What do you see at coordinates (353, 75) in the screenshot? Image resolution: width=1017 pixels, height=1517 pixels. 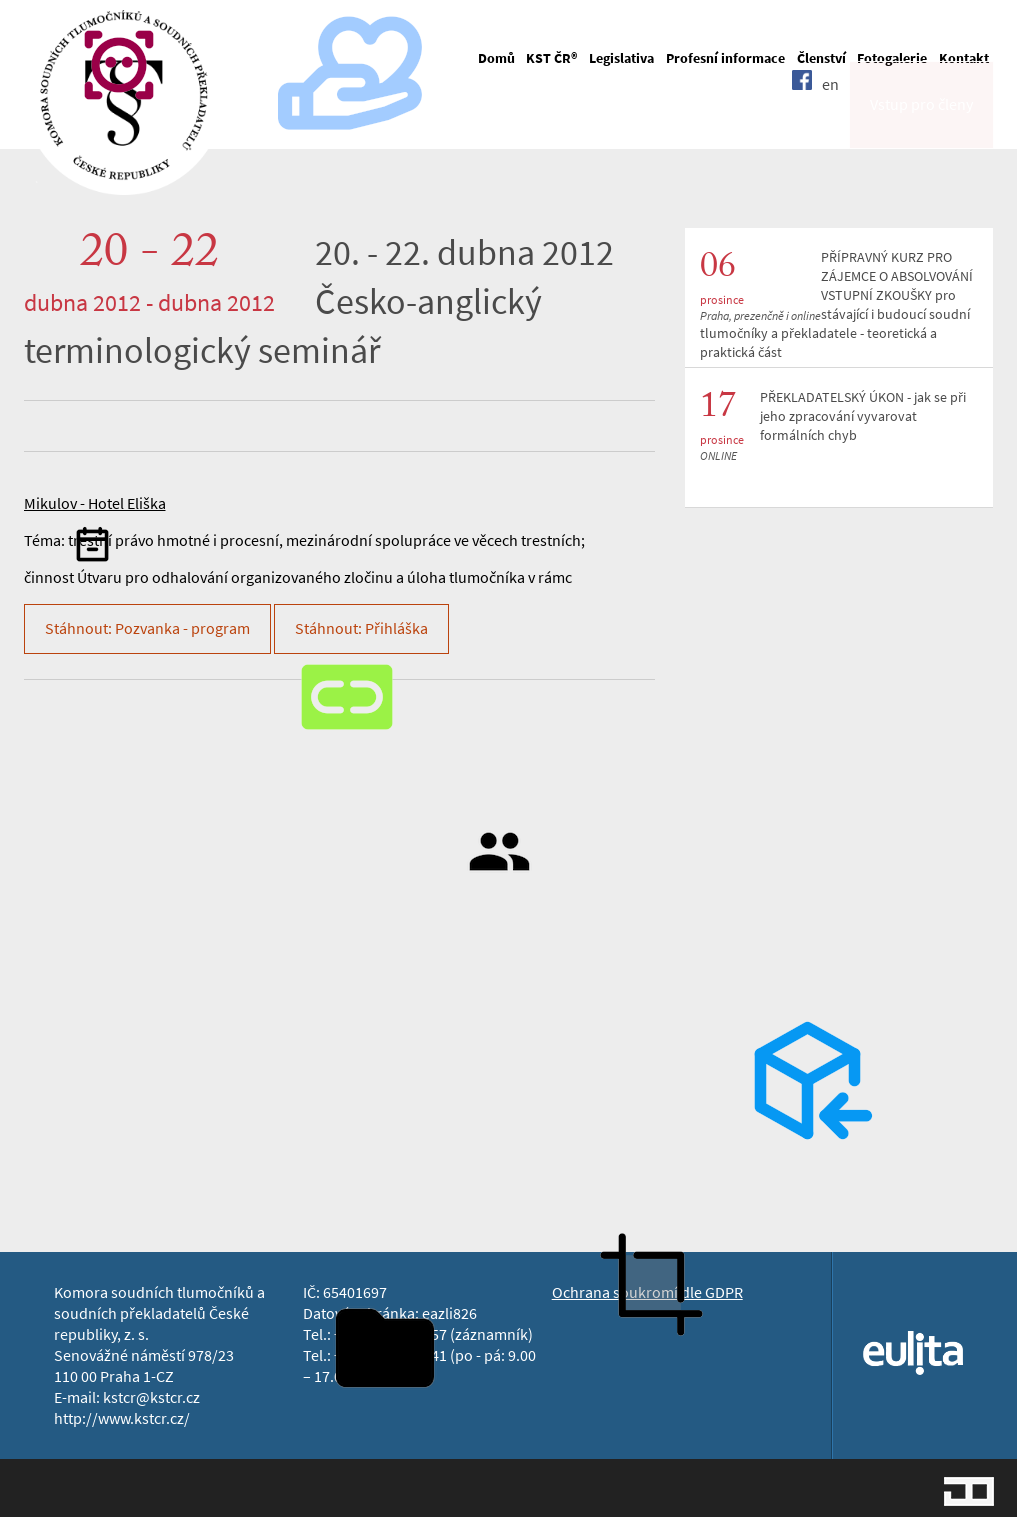 I see `donate or give to charity` at bounding box center [353, 75].